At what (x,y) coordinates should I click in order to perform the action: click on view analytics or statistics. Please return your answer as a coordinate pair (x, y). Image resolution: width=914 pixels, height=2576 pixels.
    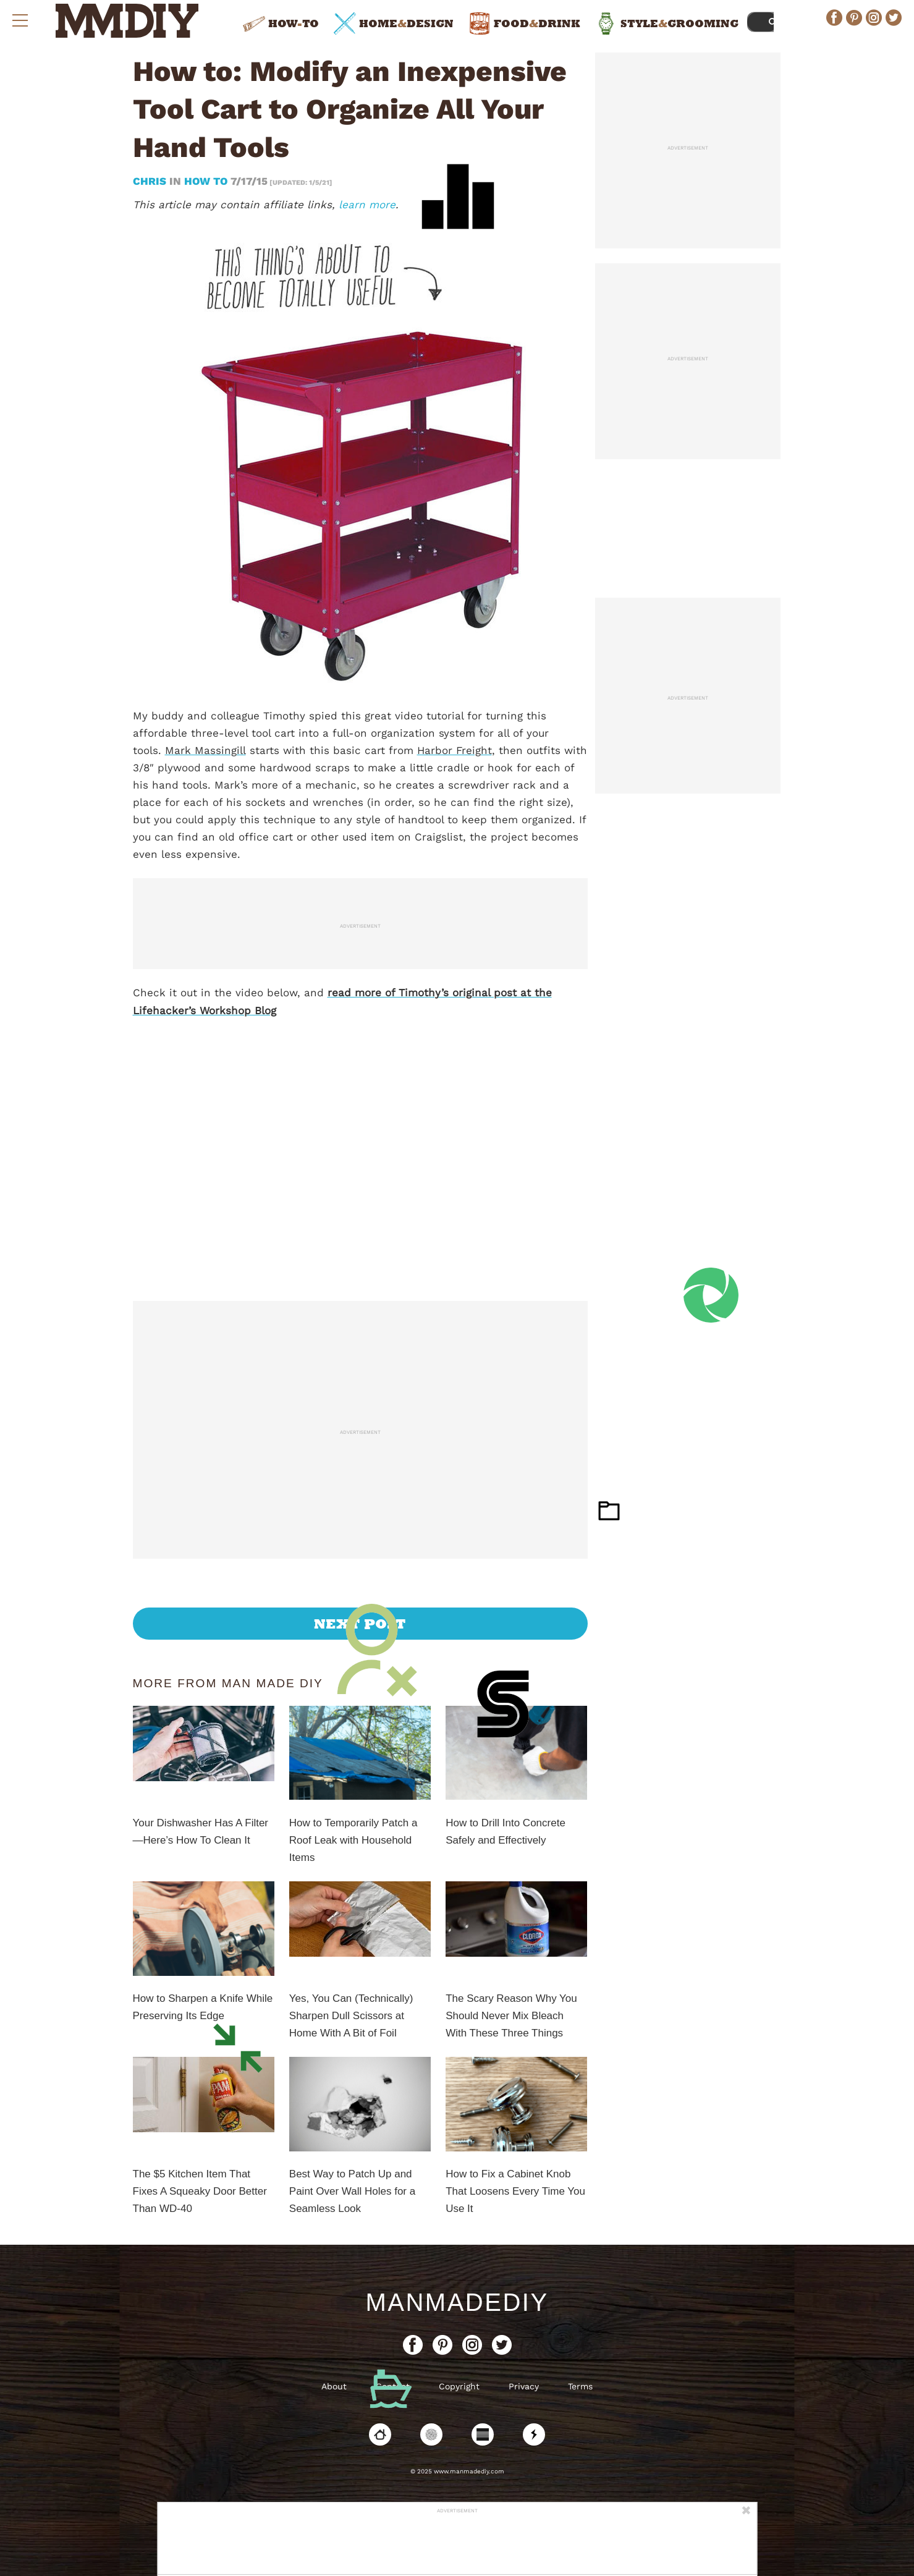
    Looking at the image, I should click on (458, 197).